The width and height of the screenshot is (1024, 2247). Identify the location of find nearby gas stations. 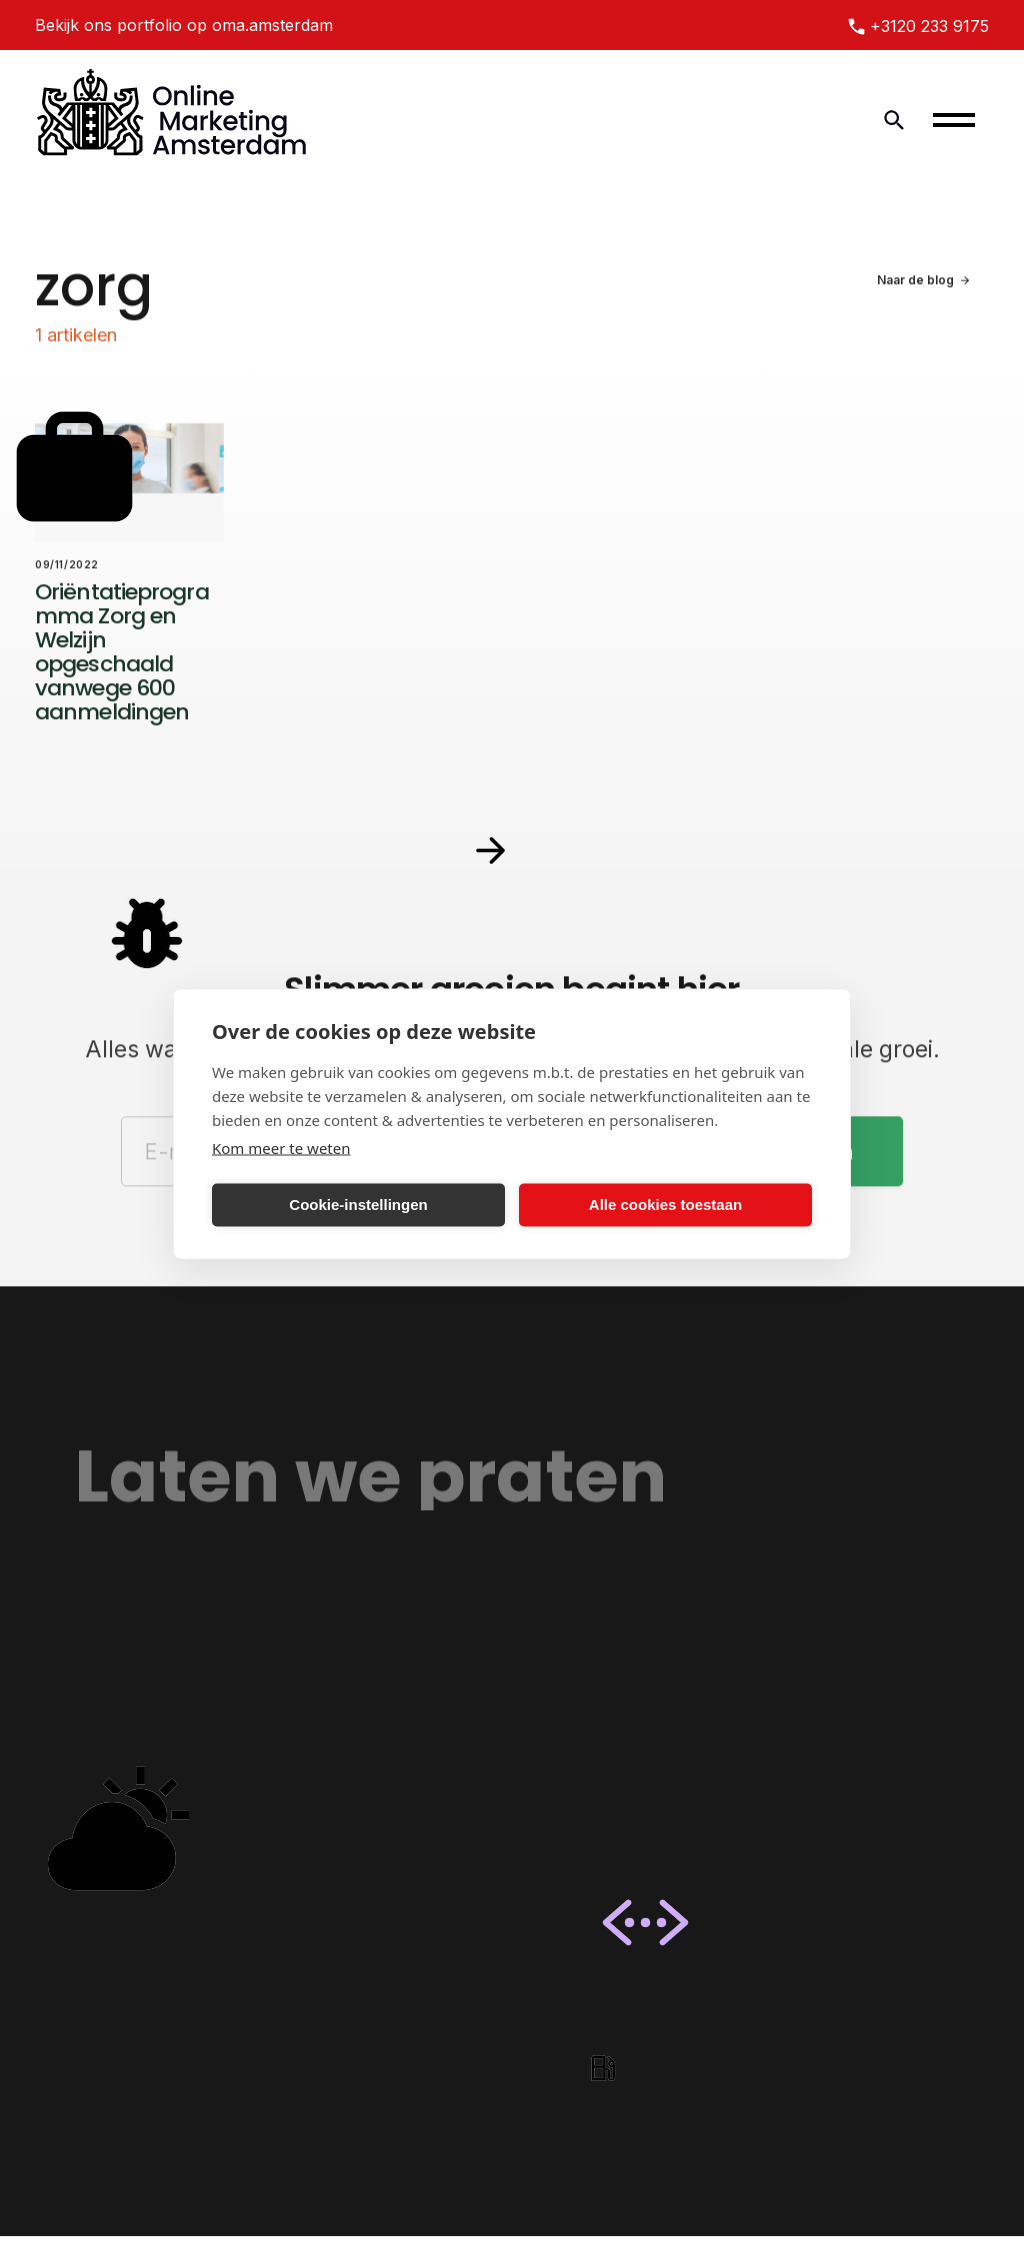
(603, 2068).